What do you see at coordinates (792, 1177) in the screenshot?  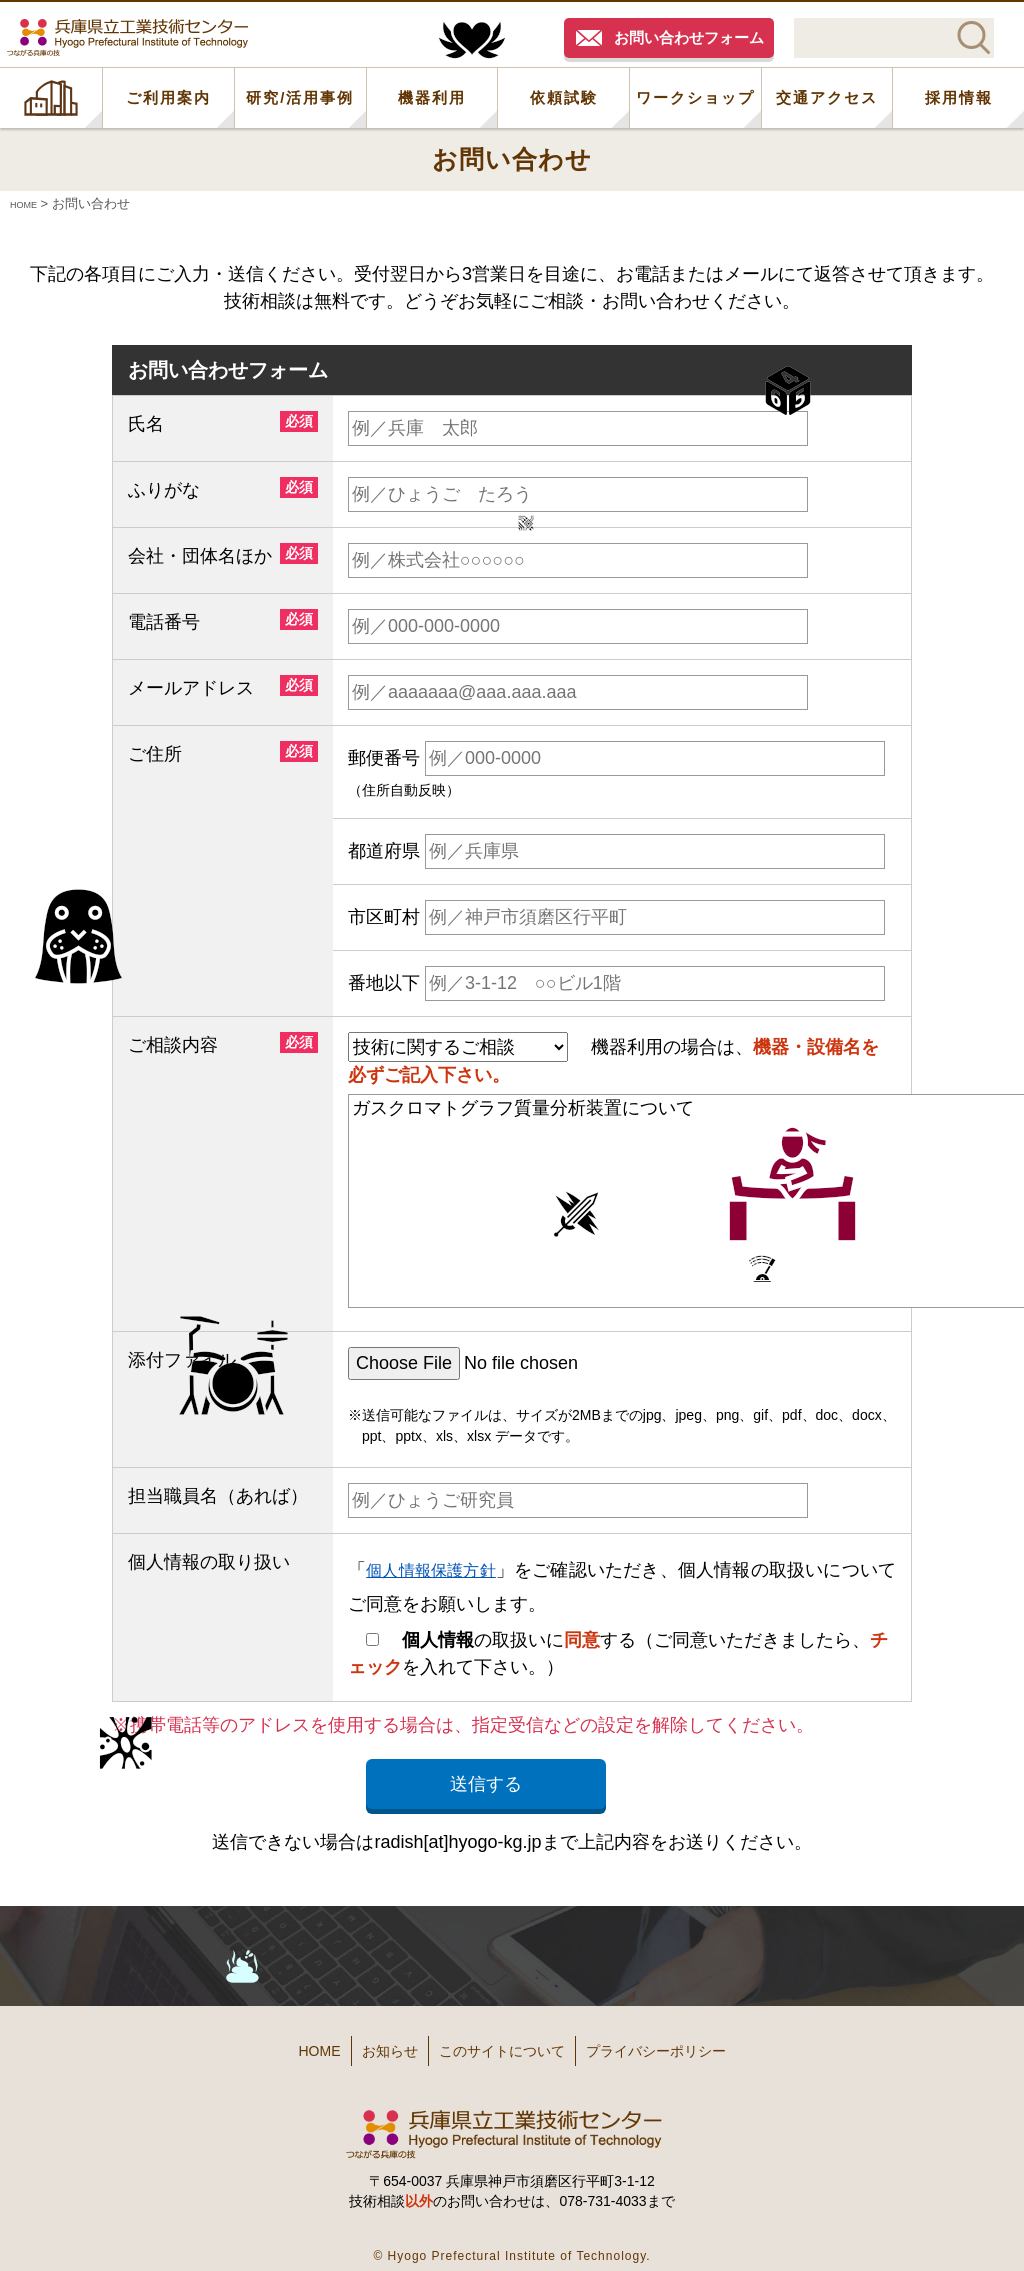 I see `flexibility or stretching exercise option` at bounding box center [792, 1177].